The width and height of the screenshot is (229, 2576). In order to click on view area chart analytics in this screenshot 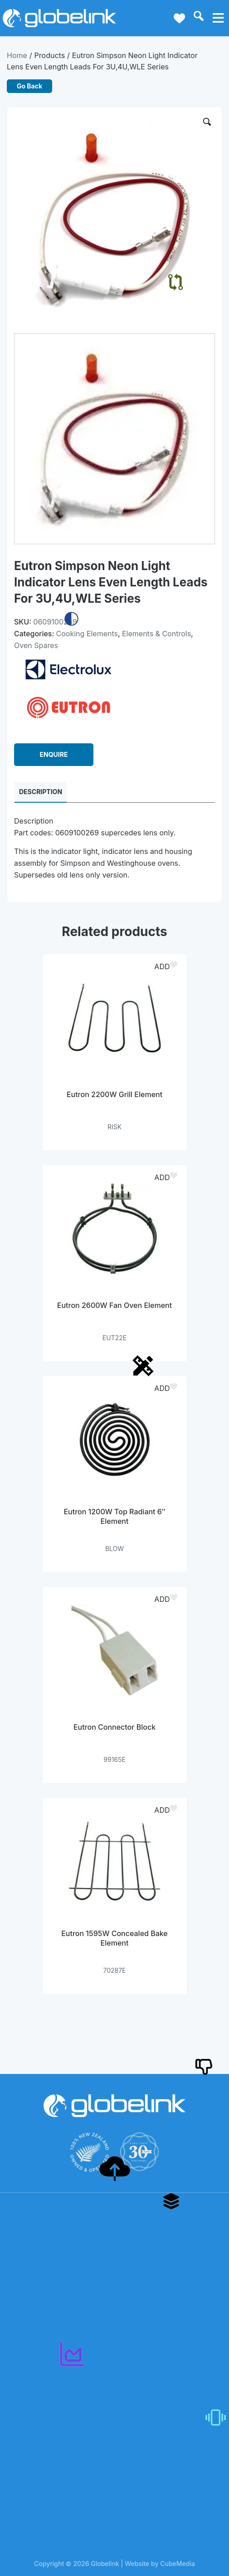, I will do `click(72, 2354)`.